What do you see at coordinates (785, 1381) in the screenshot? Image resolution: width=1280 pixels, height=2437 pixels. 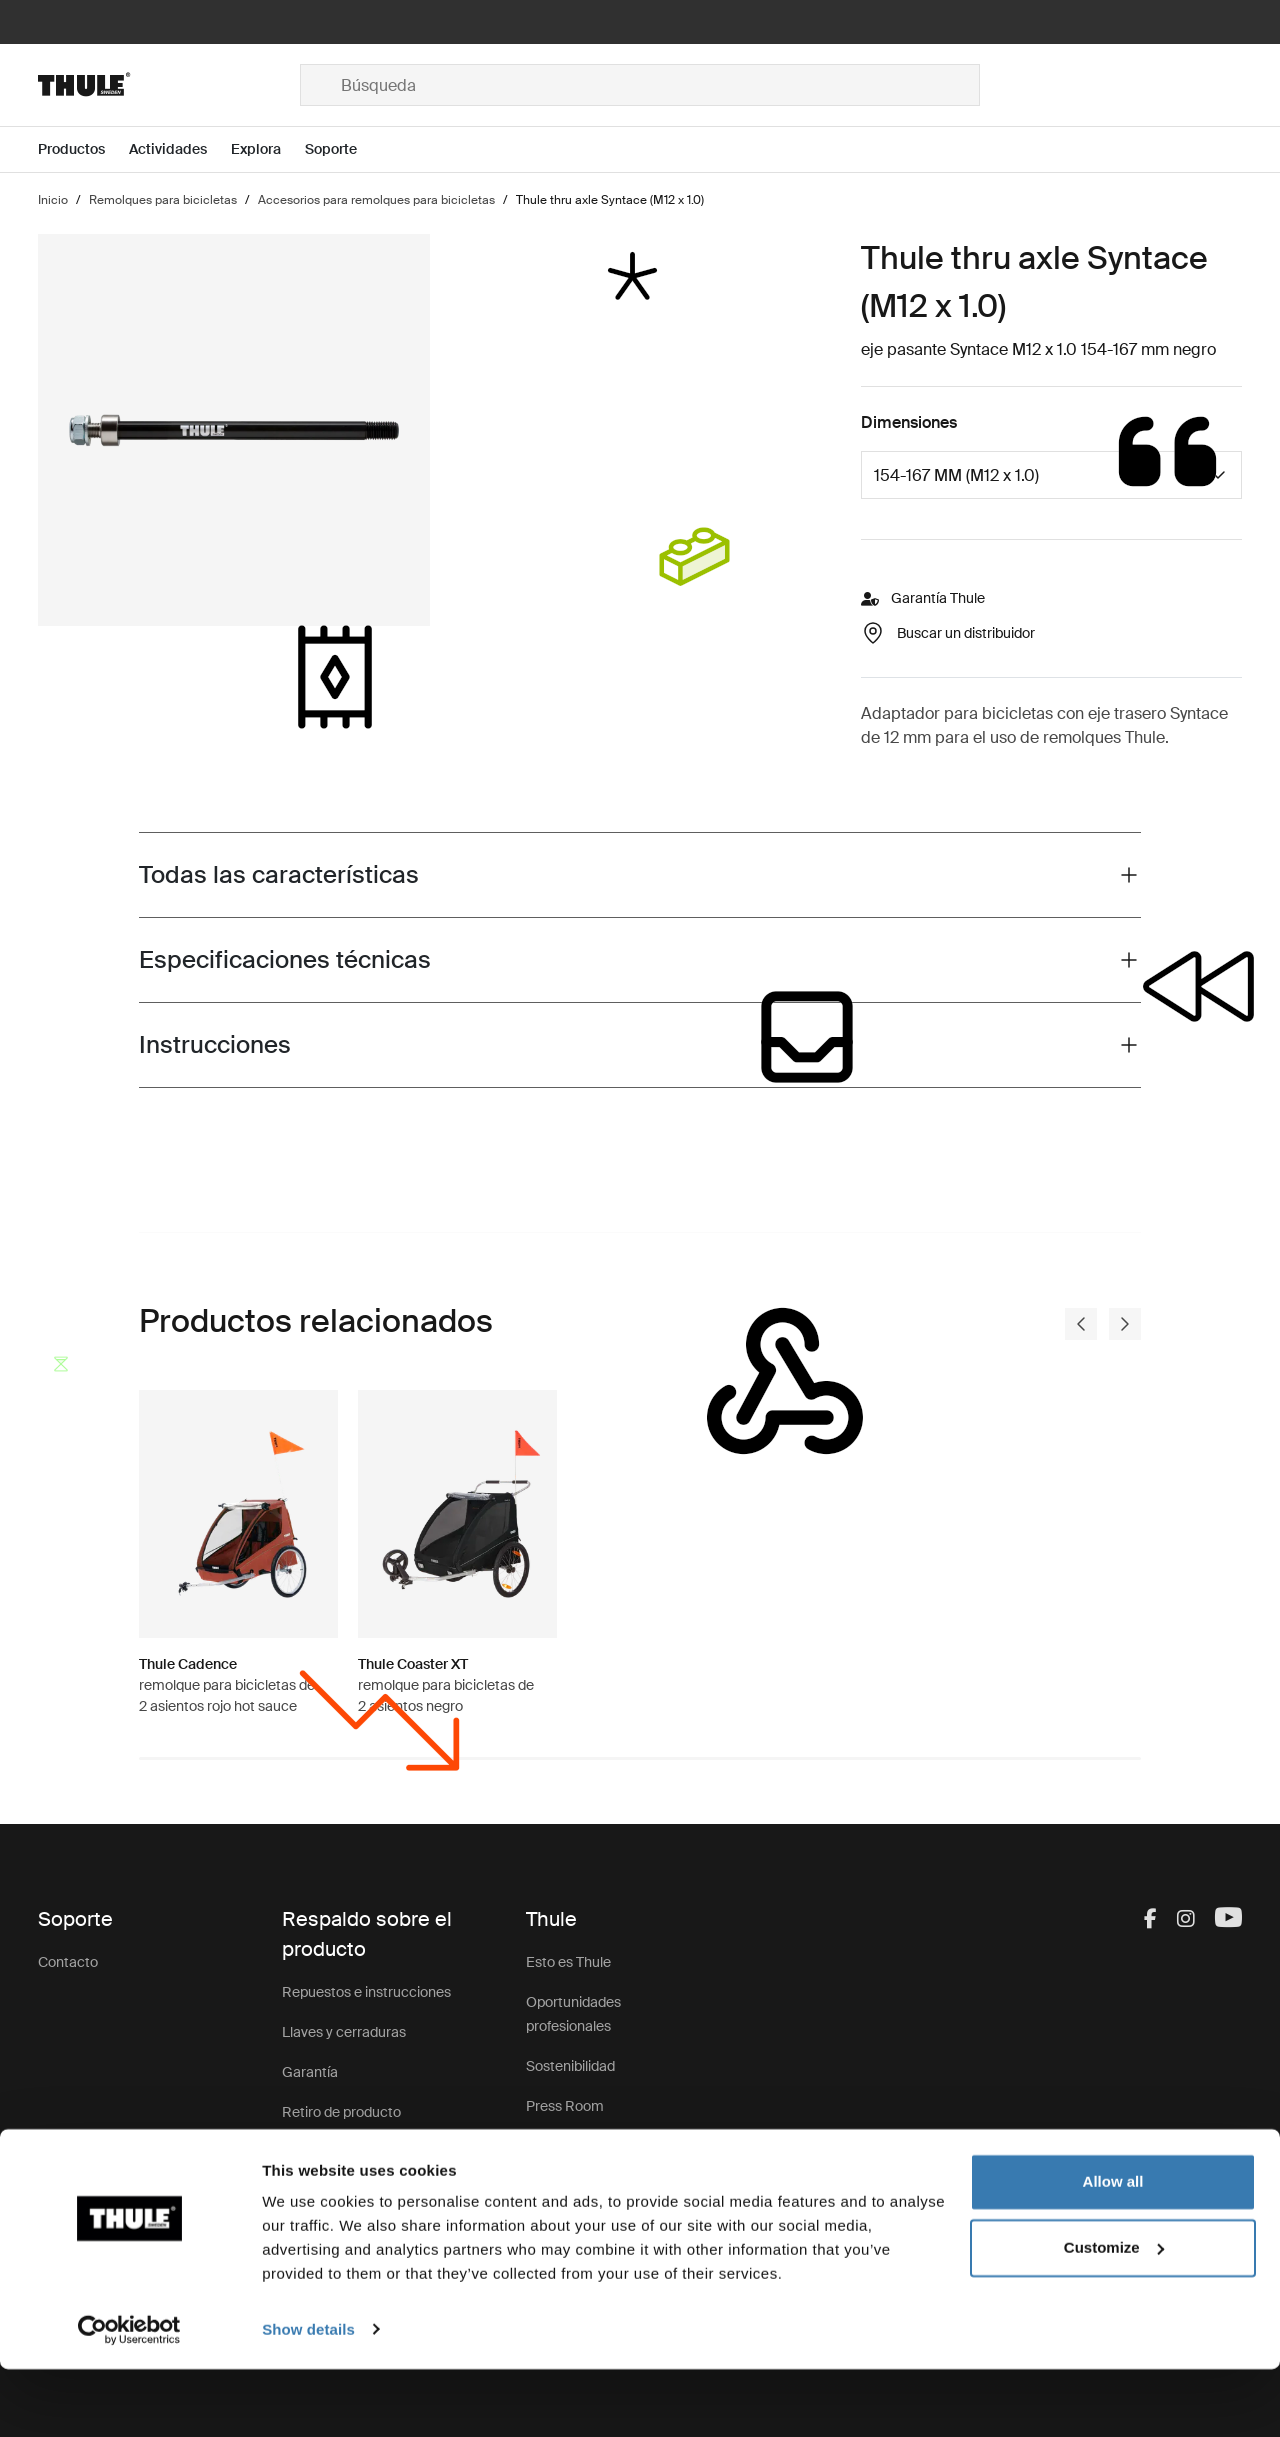 I see `configure webhook integrations` at bounding box center [785, 1381].